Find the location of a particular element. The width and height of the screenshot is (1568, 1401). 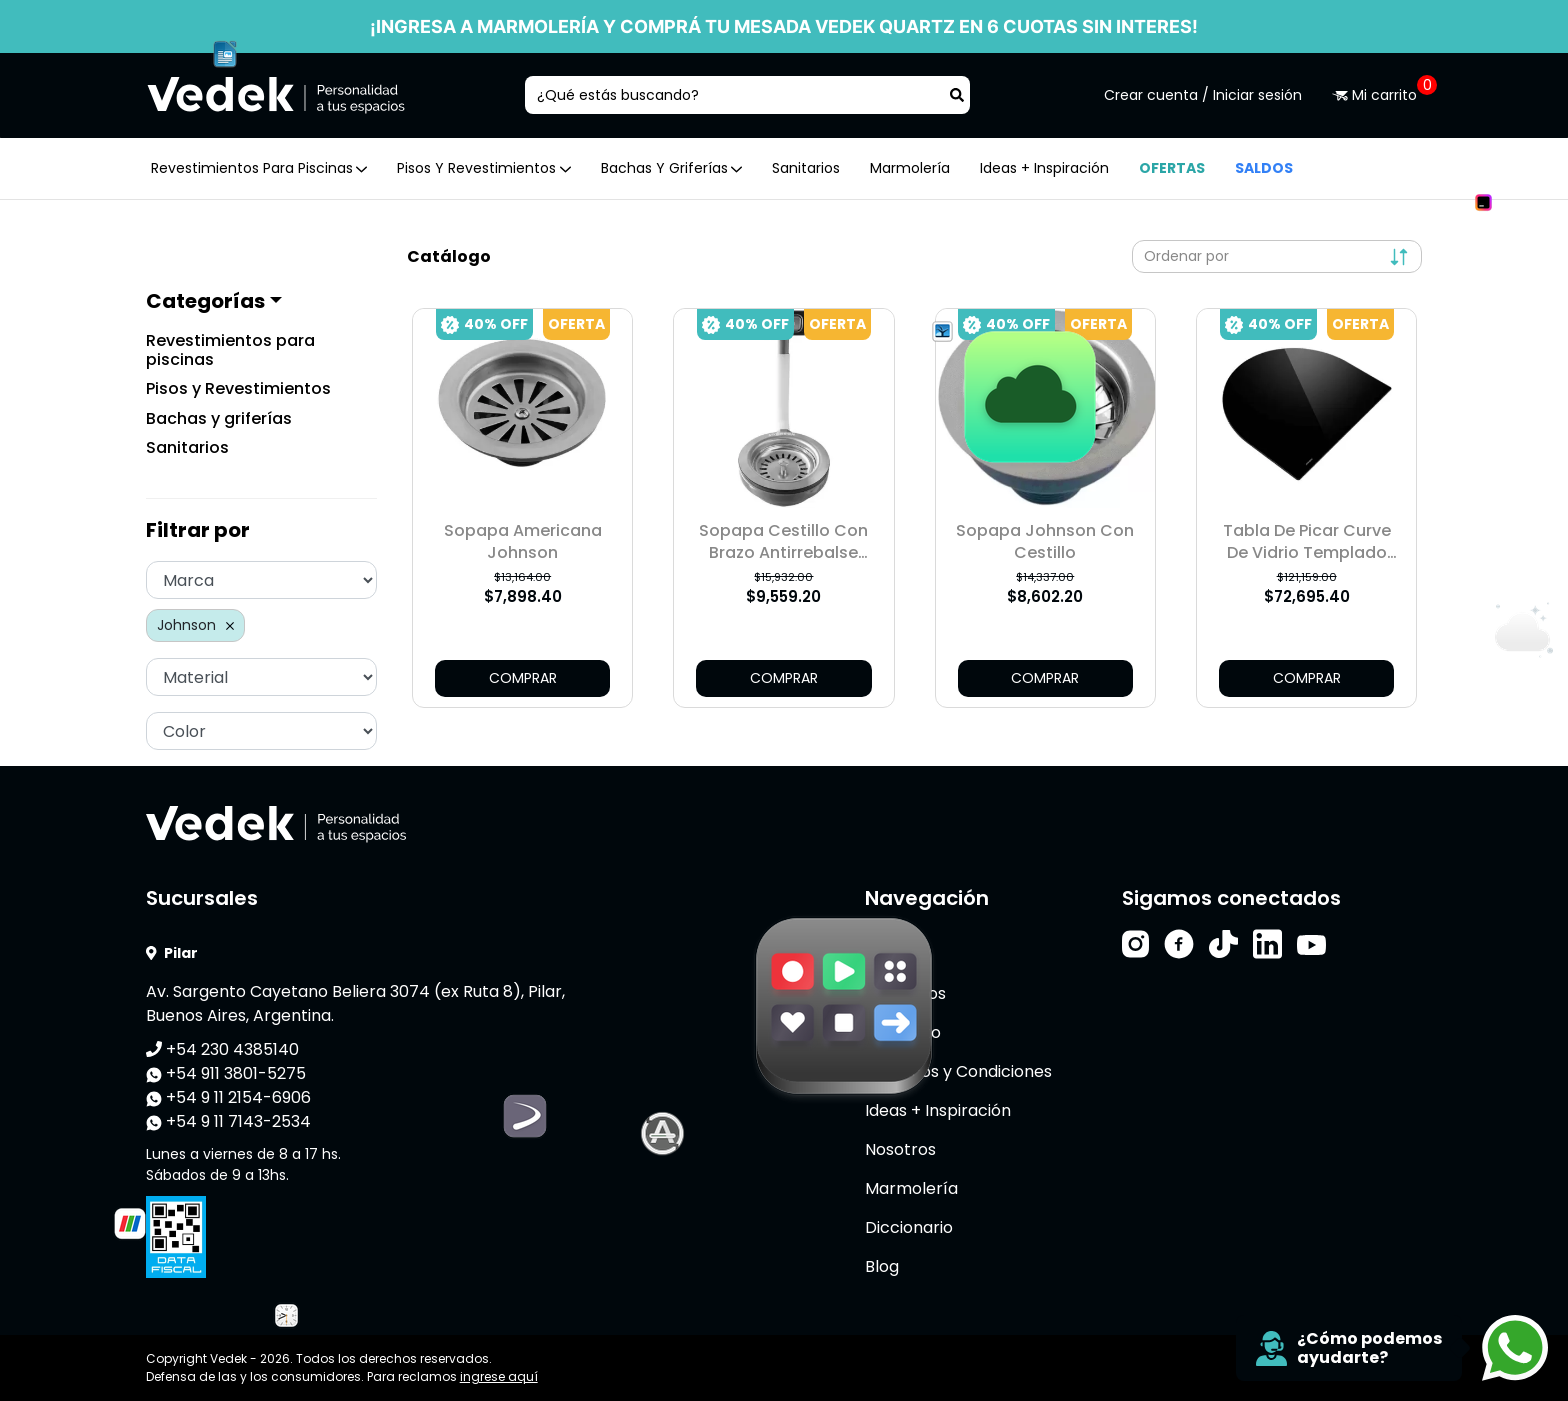

open ParaView application is located at coordinates (130, 1224).